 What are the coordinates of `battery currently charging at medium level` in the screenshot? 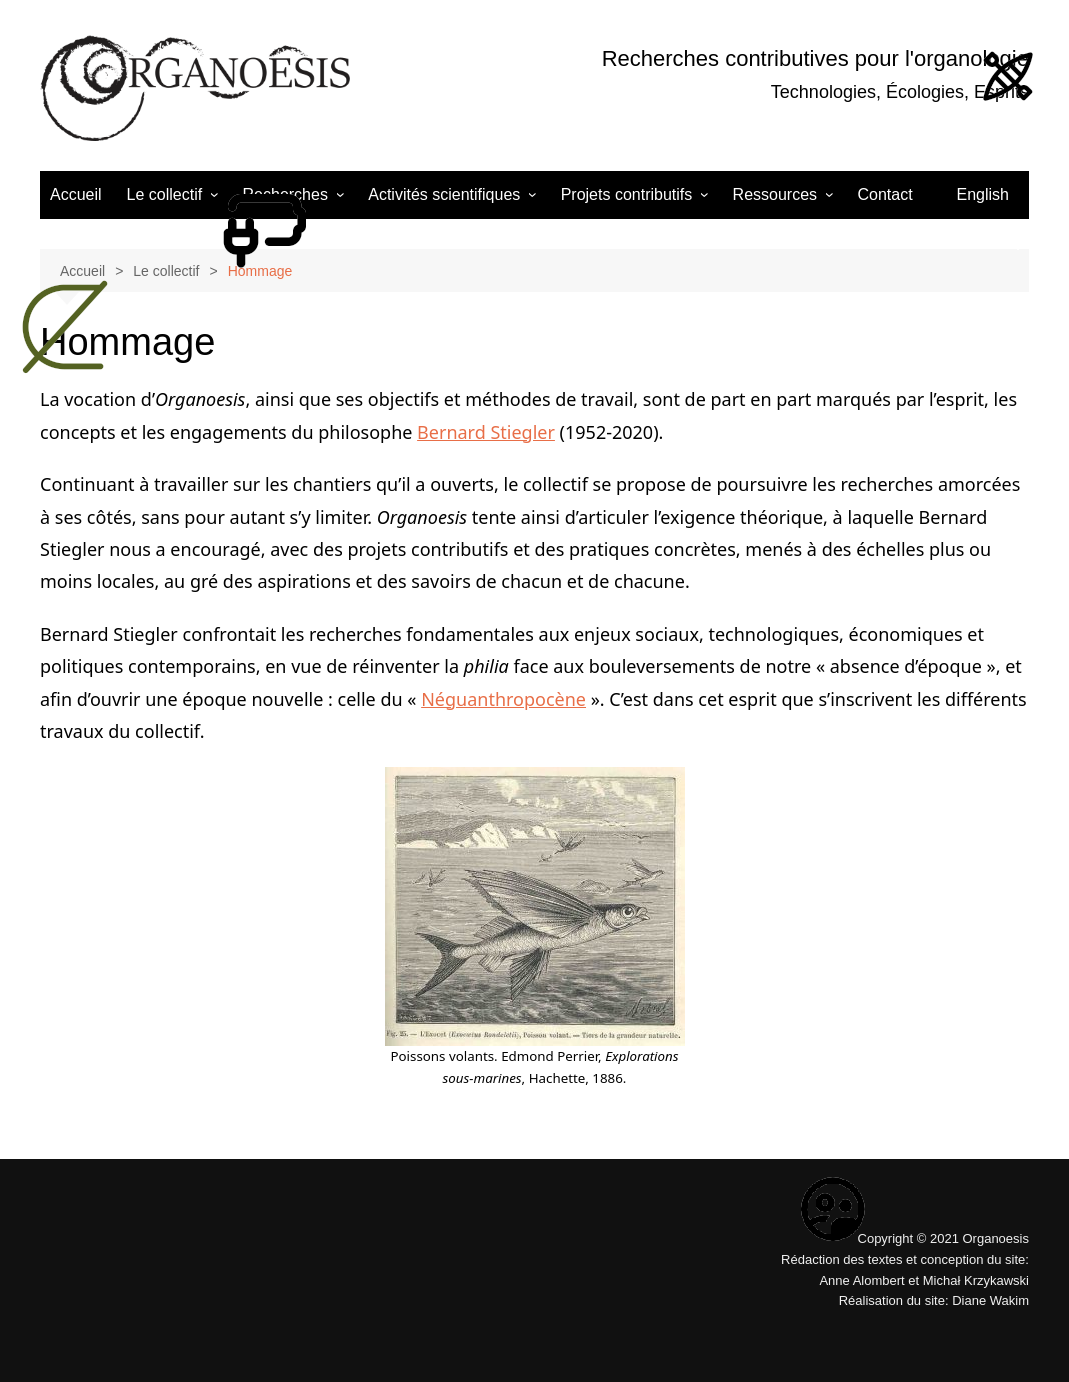 It's located at (267, 220).